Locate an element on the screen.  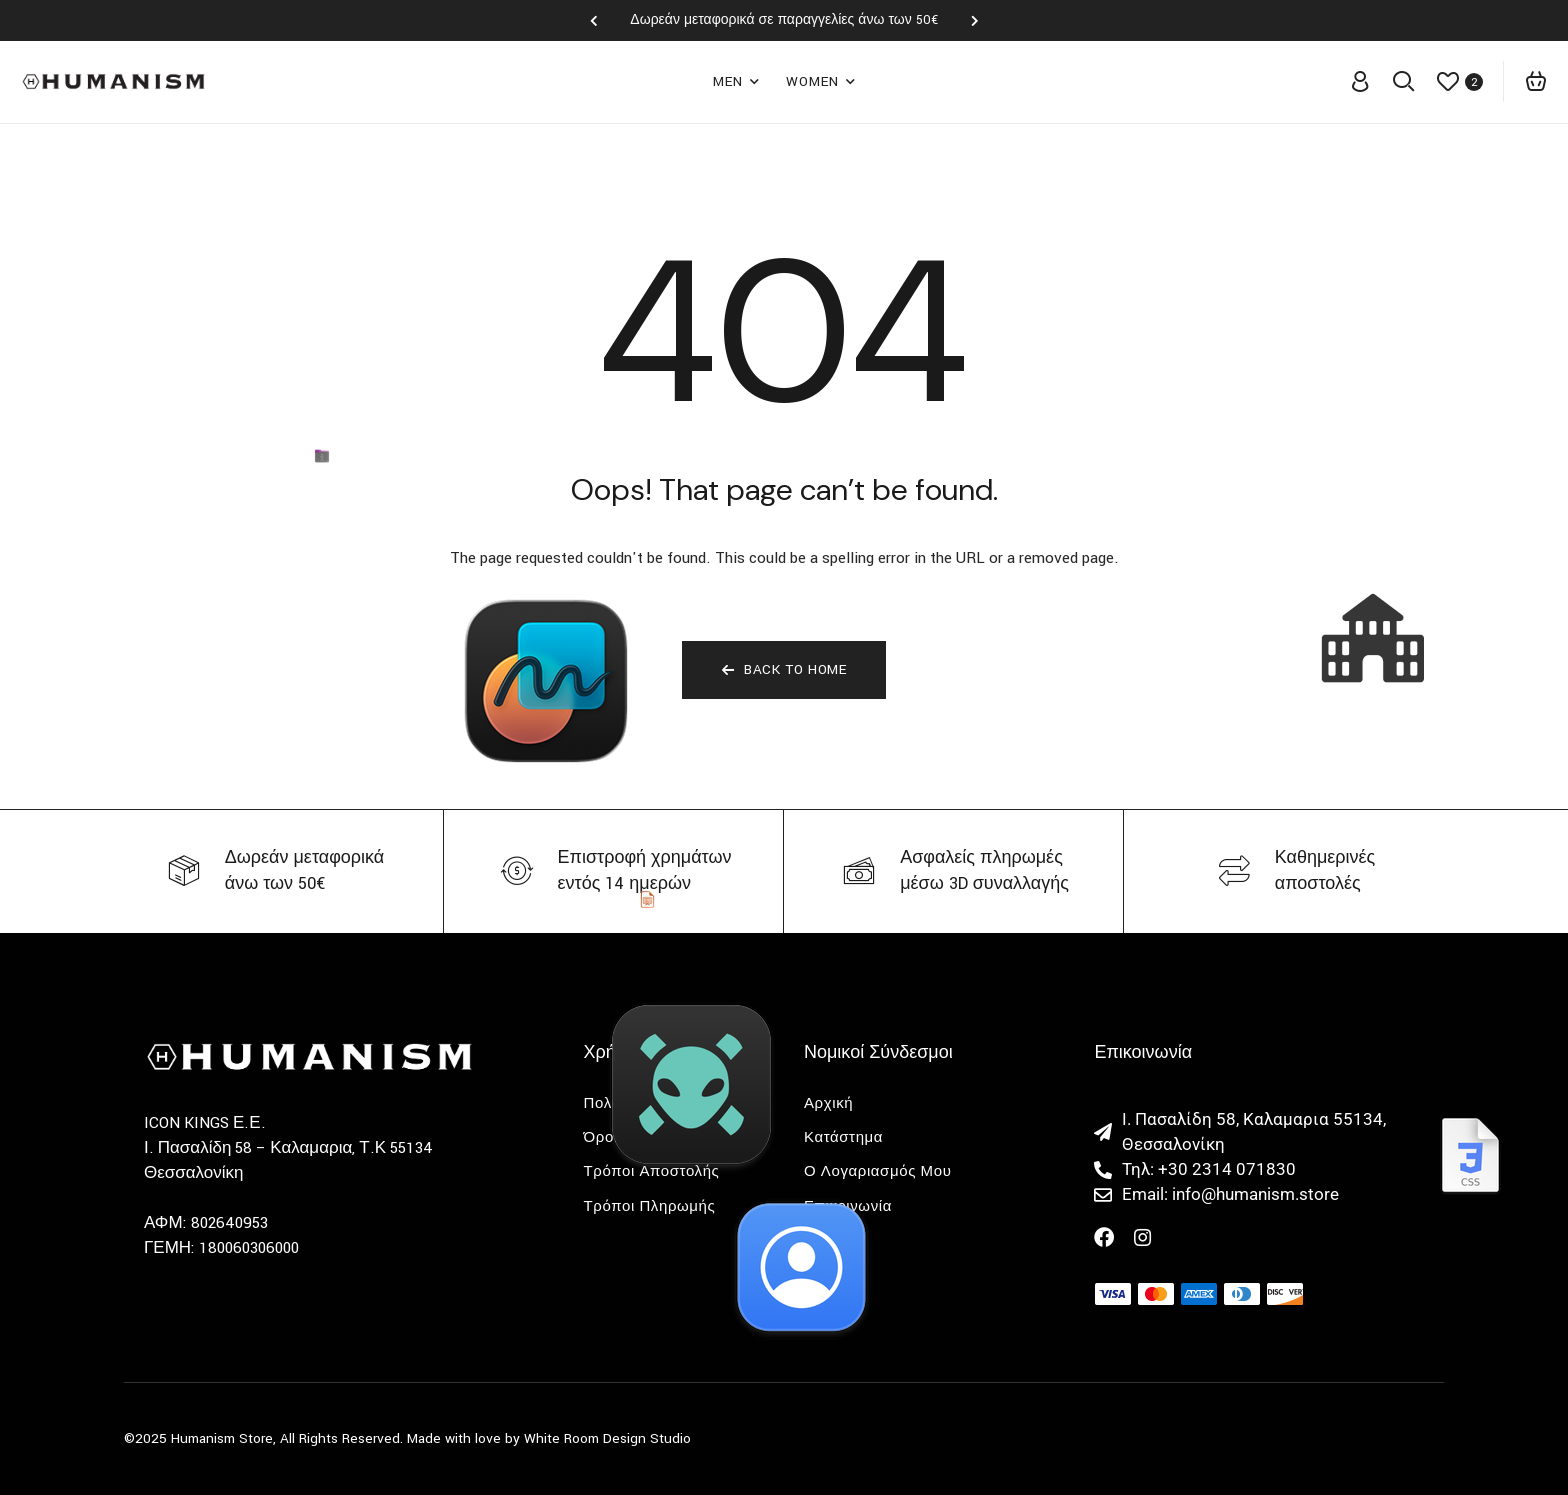
manage contact list settings is located at coordinates (801, 1269).